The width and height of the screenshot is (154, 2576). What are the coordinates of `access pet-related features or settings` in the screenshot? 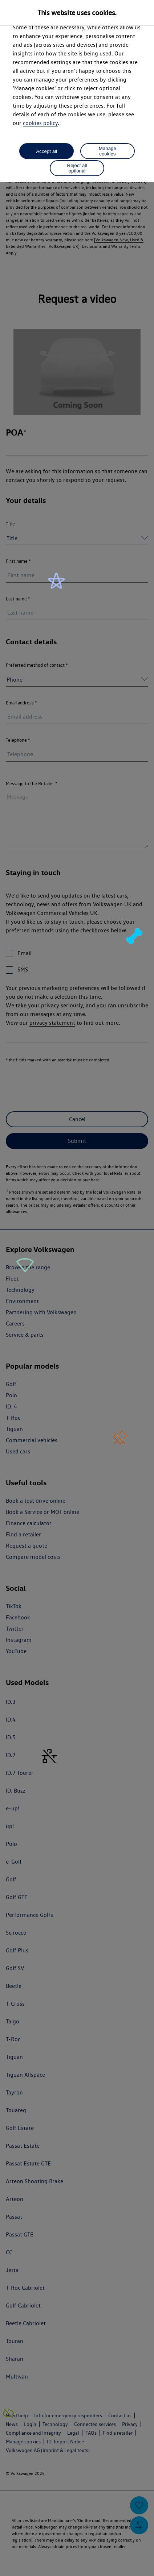 It's located at (134, 936).